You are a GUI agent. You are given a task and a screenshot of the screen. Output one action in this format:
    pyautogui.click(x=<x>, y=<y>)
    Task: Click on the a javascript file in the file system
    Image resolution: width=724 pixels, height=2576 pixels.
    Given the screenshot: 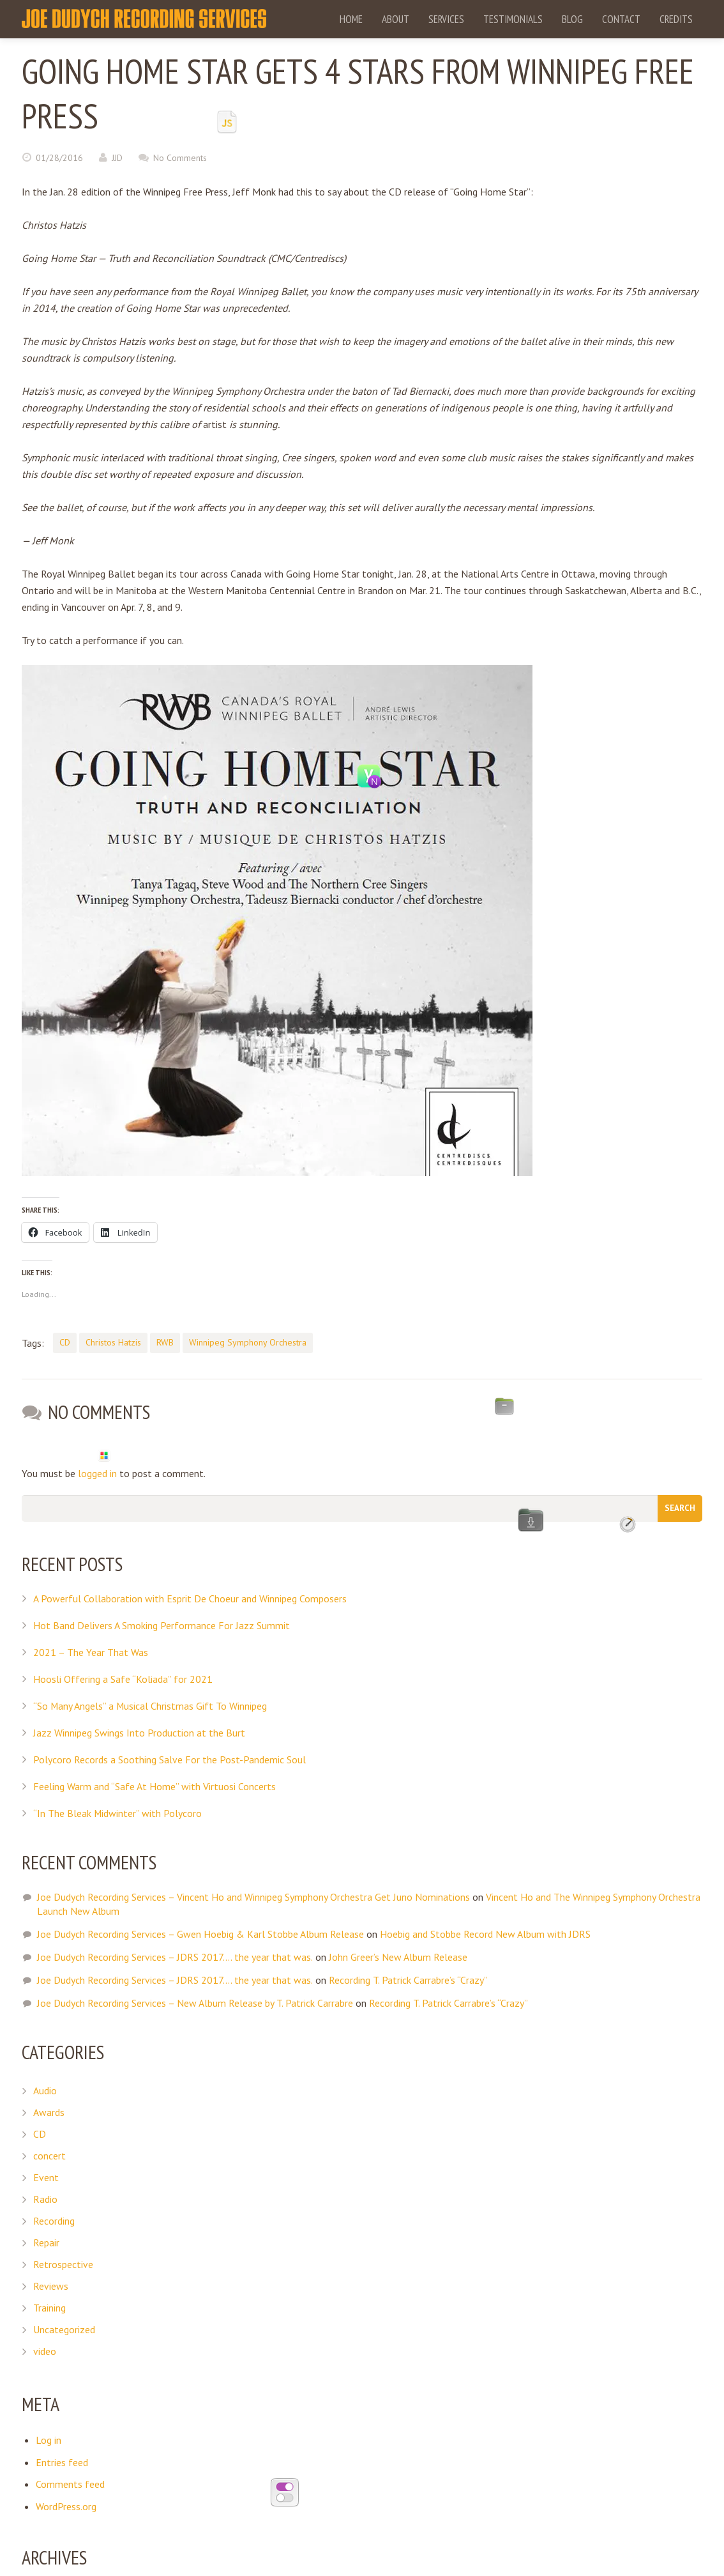 What is the action you would take?
    pyautogui.click(x=227, y=121)
    